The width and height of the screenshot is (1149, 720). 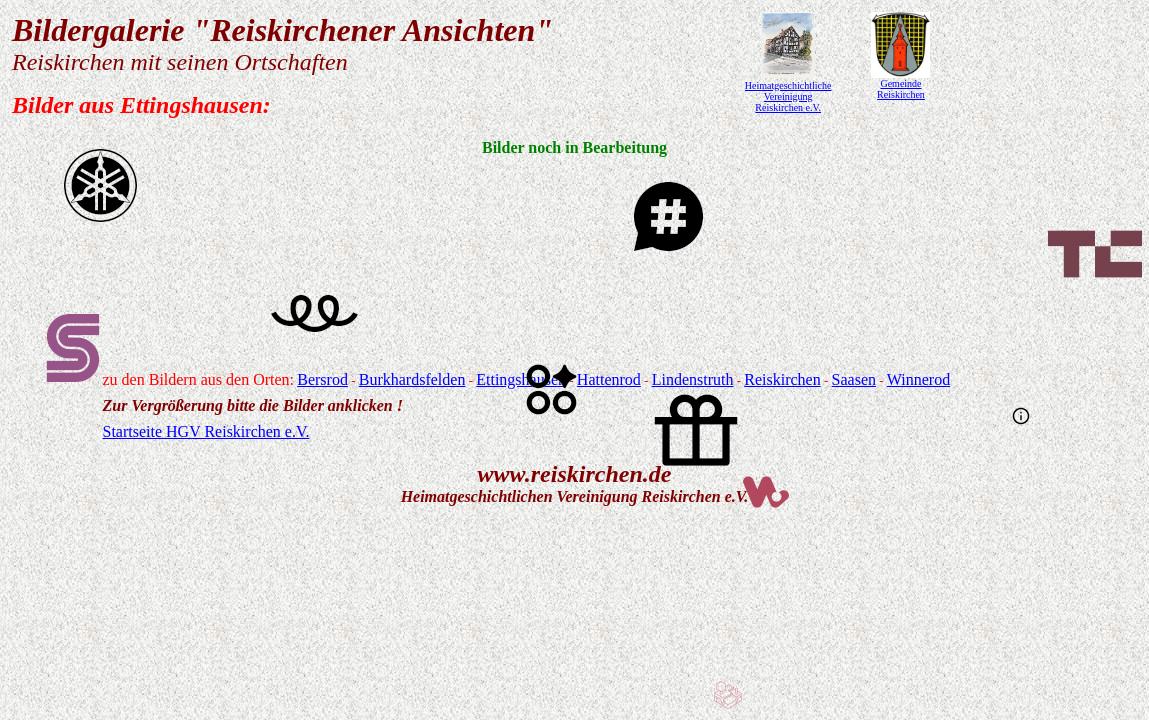 What do you see at coordinates (766, 492) in the screenshot?
I see `netim domain registrar logo` at bounding box center [766, 492].